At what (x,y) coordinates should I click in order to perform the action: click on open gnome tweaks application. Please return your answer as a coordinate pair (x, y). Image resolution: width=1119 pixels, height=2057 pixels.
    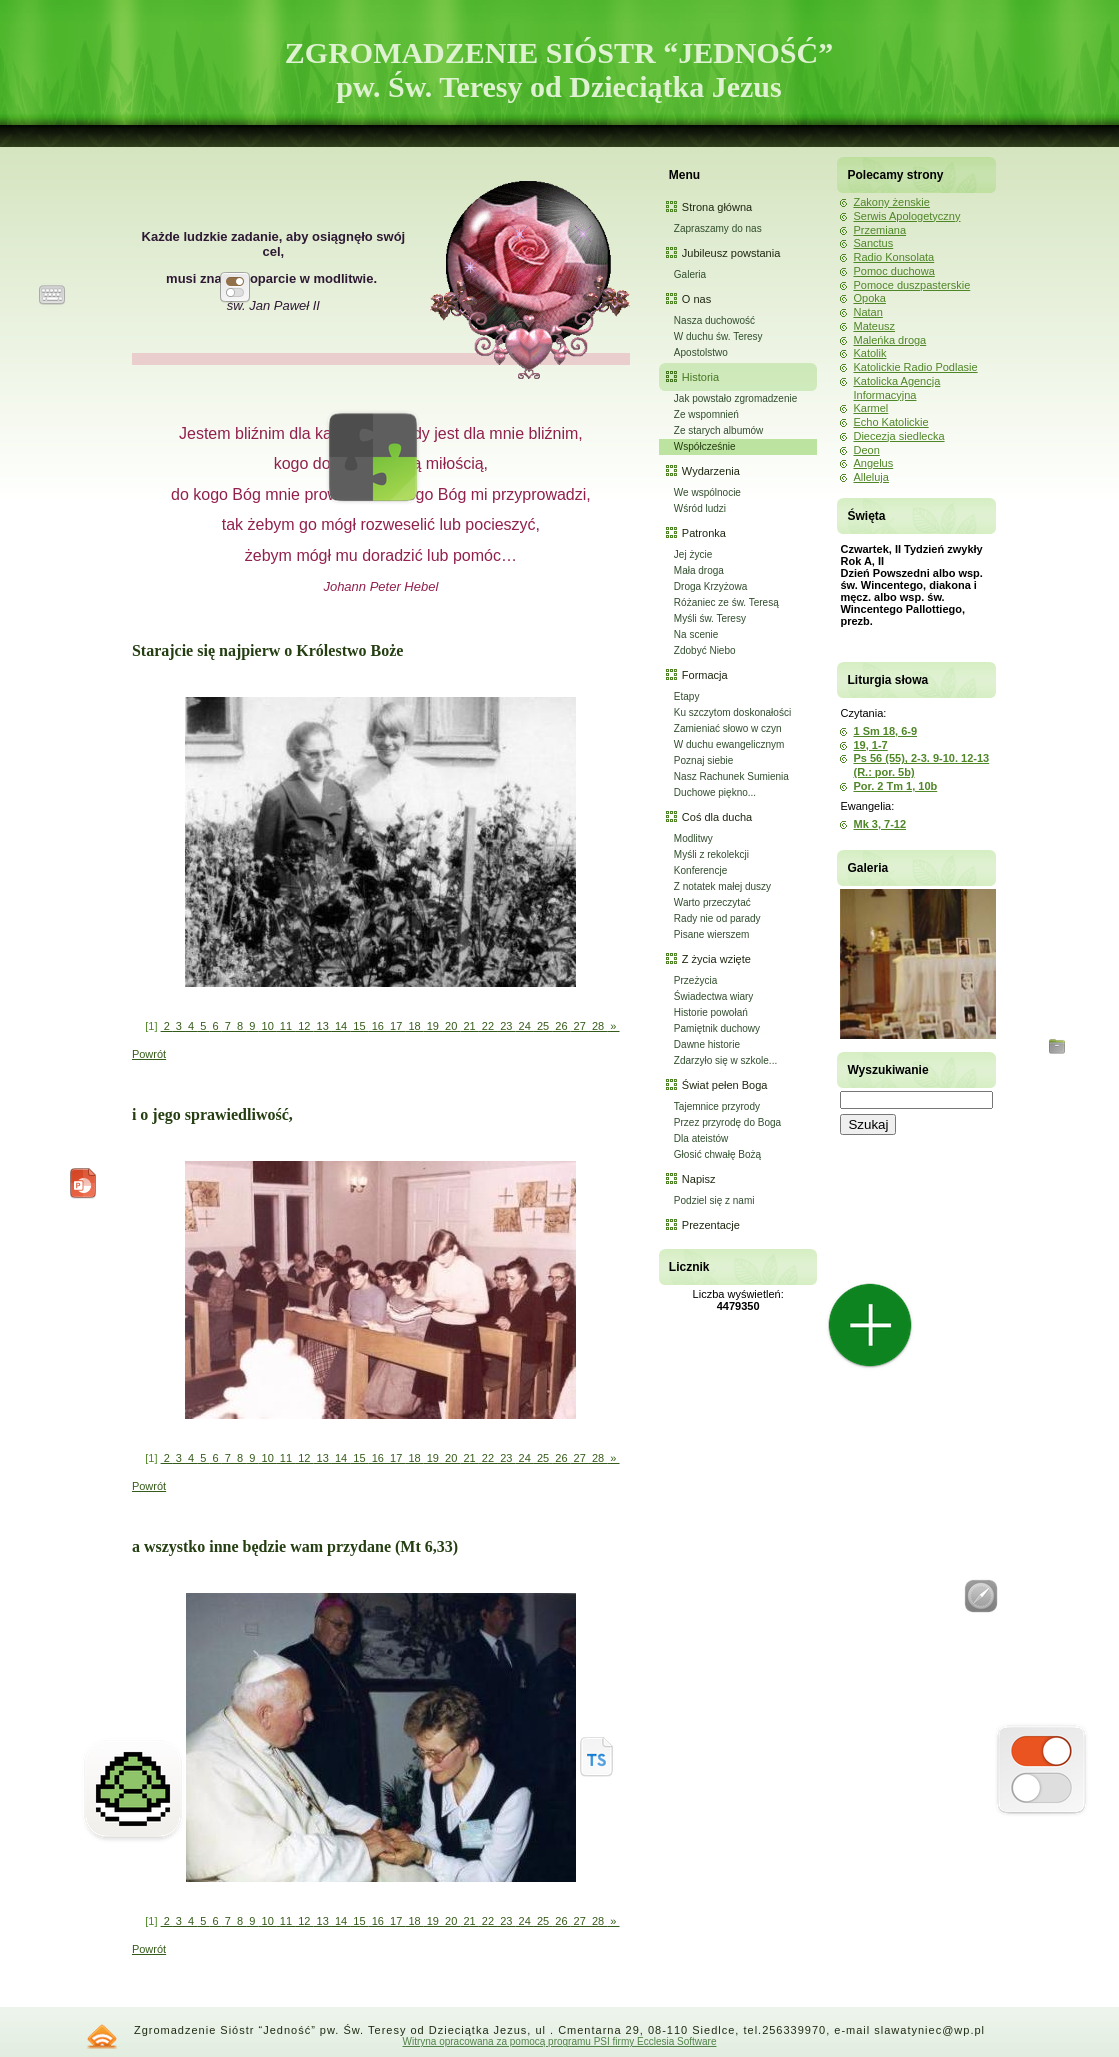
    Looking at the image, I should click on (235, 287).